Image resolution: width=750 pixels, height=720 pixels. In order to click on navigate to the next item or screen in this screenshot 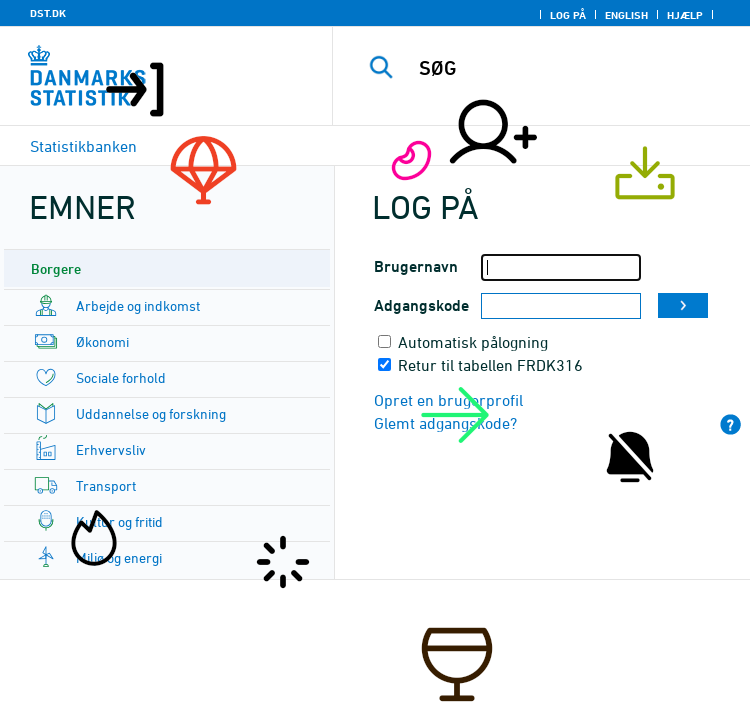, I will do `click(455, 415)`.